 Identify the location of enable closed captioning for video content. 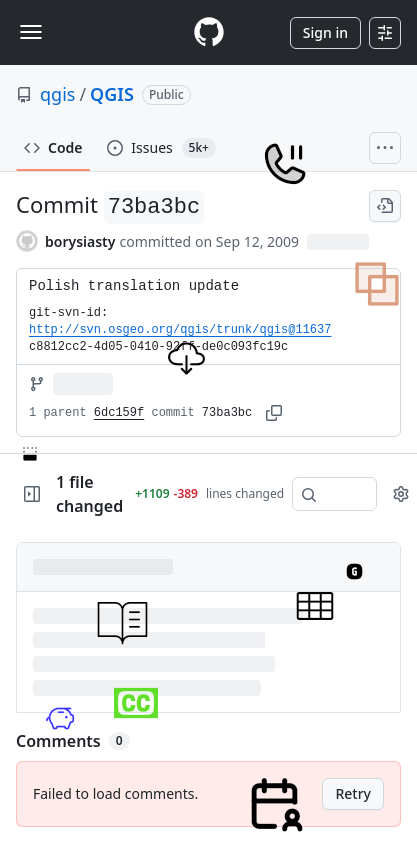
(136, 703).